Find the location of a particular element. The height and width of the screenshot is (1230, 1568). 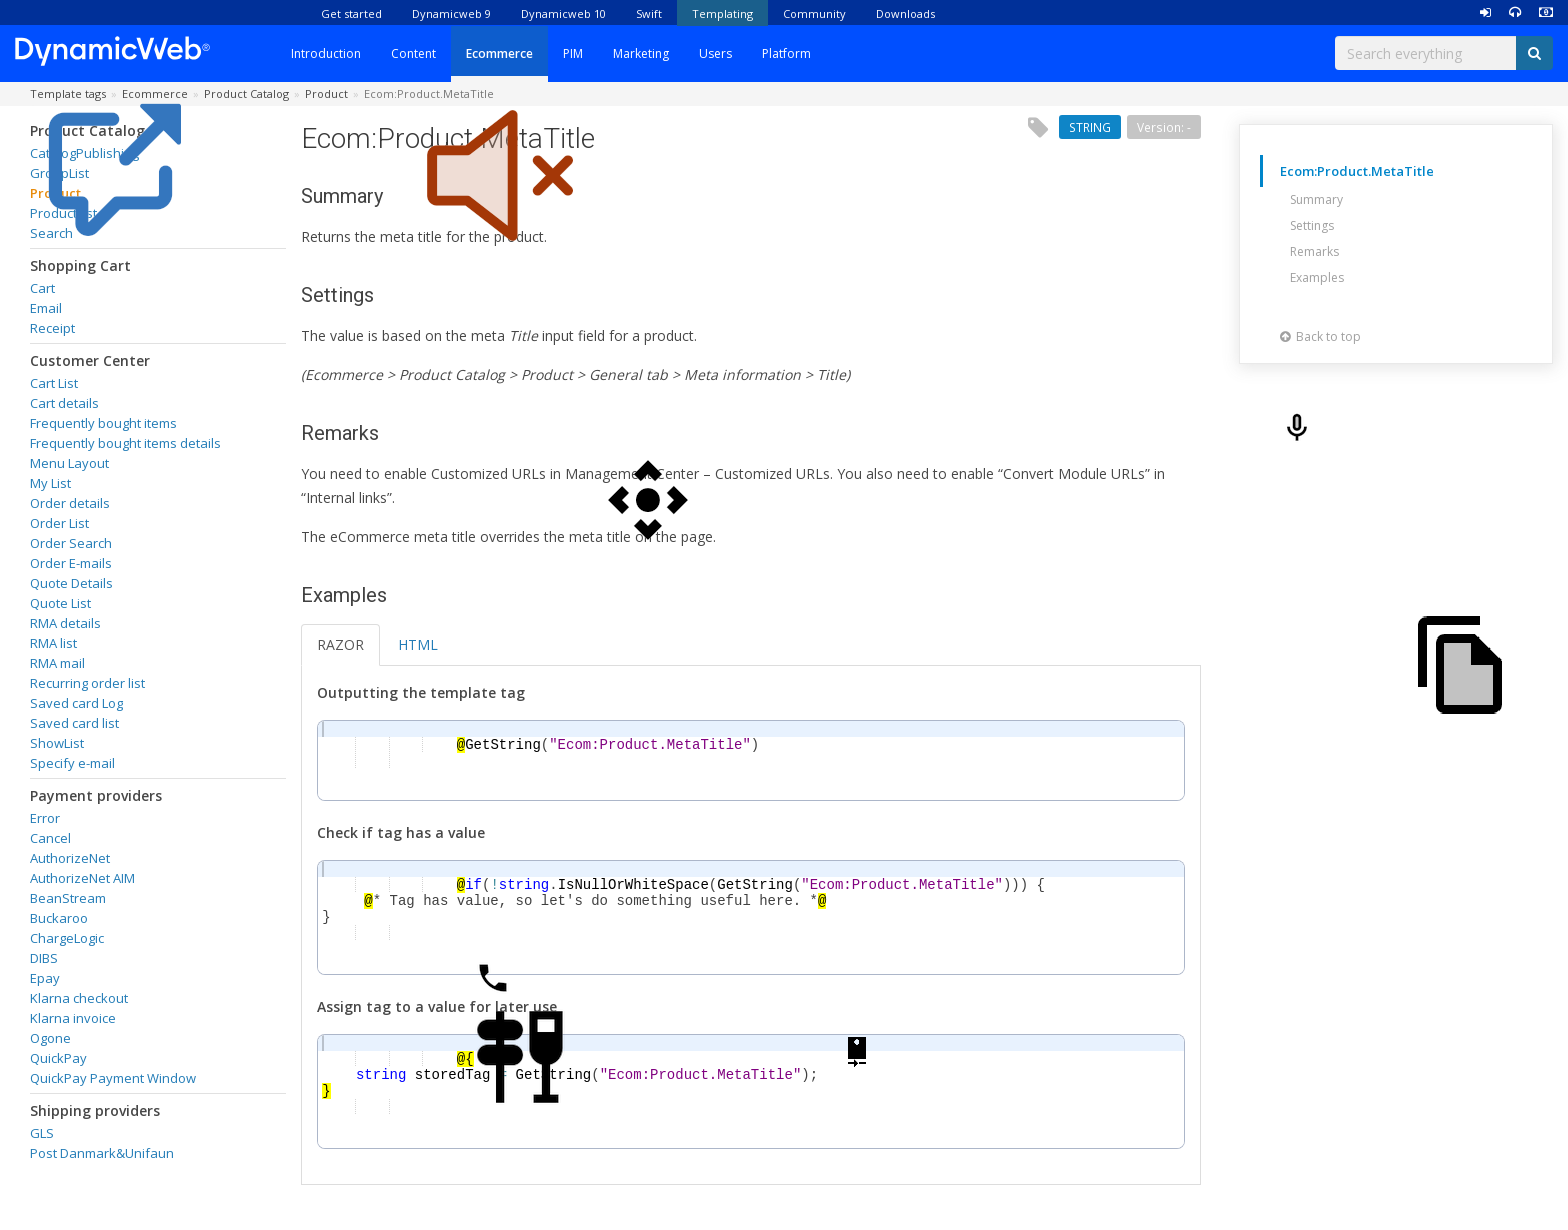

browse tapas or small plates menu is located at coordinates (521, 1057).